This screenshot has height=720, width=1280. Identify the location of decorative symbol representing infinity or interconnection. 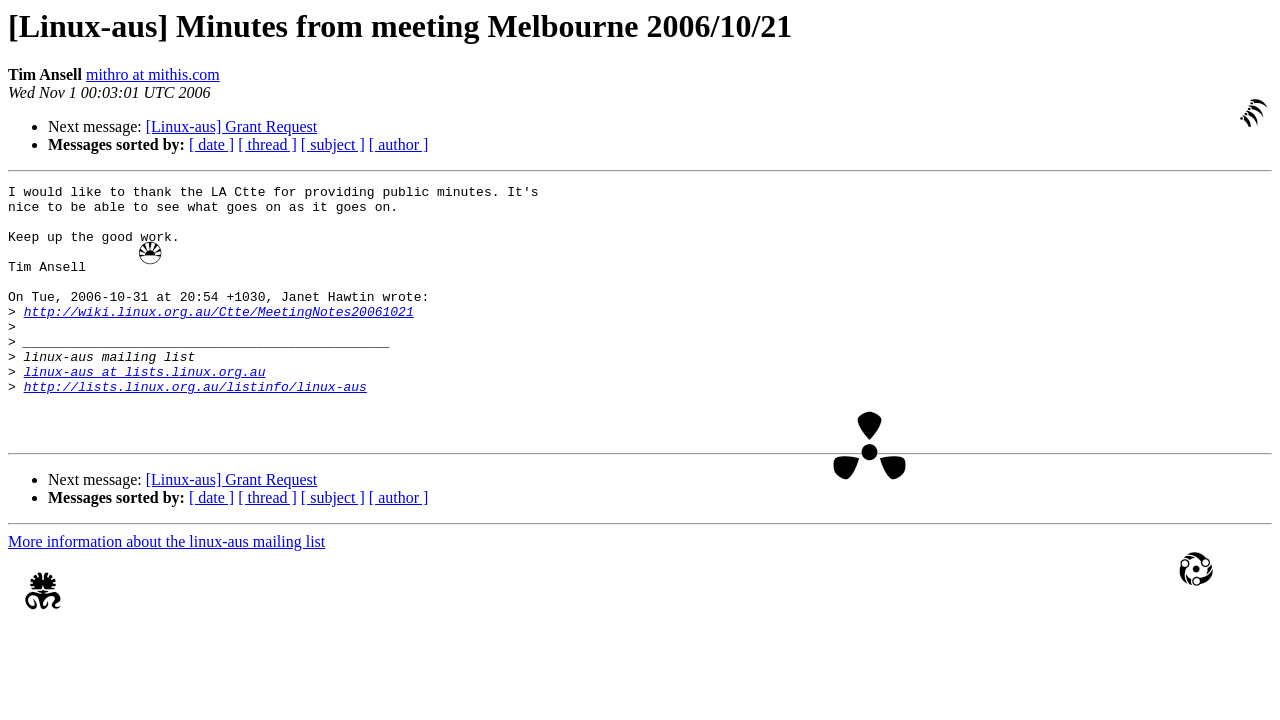
(1196, 569).